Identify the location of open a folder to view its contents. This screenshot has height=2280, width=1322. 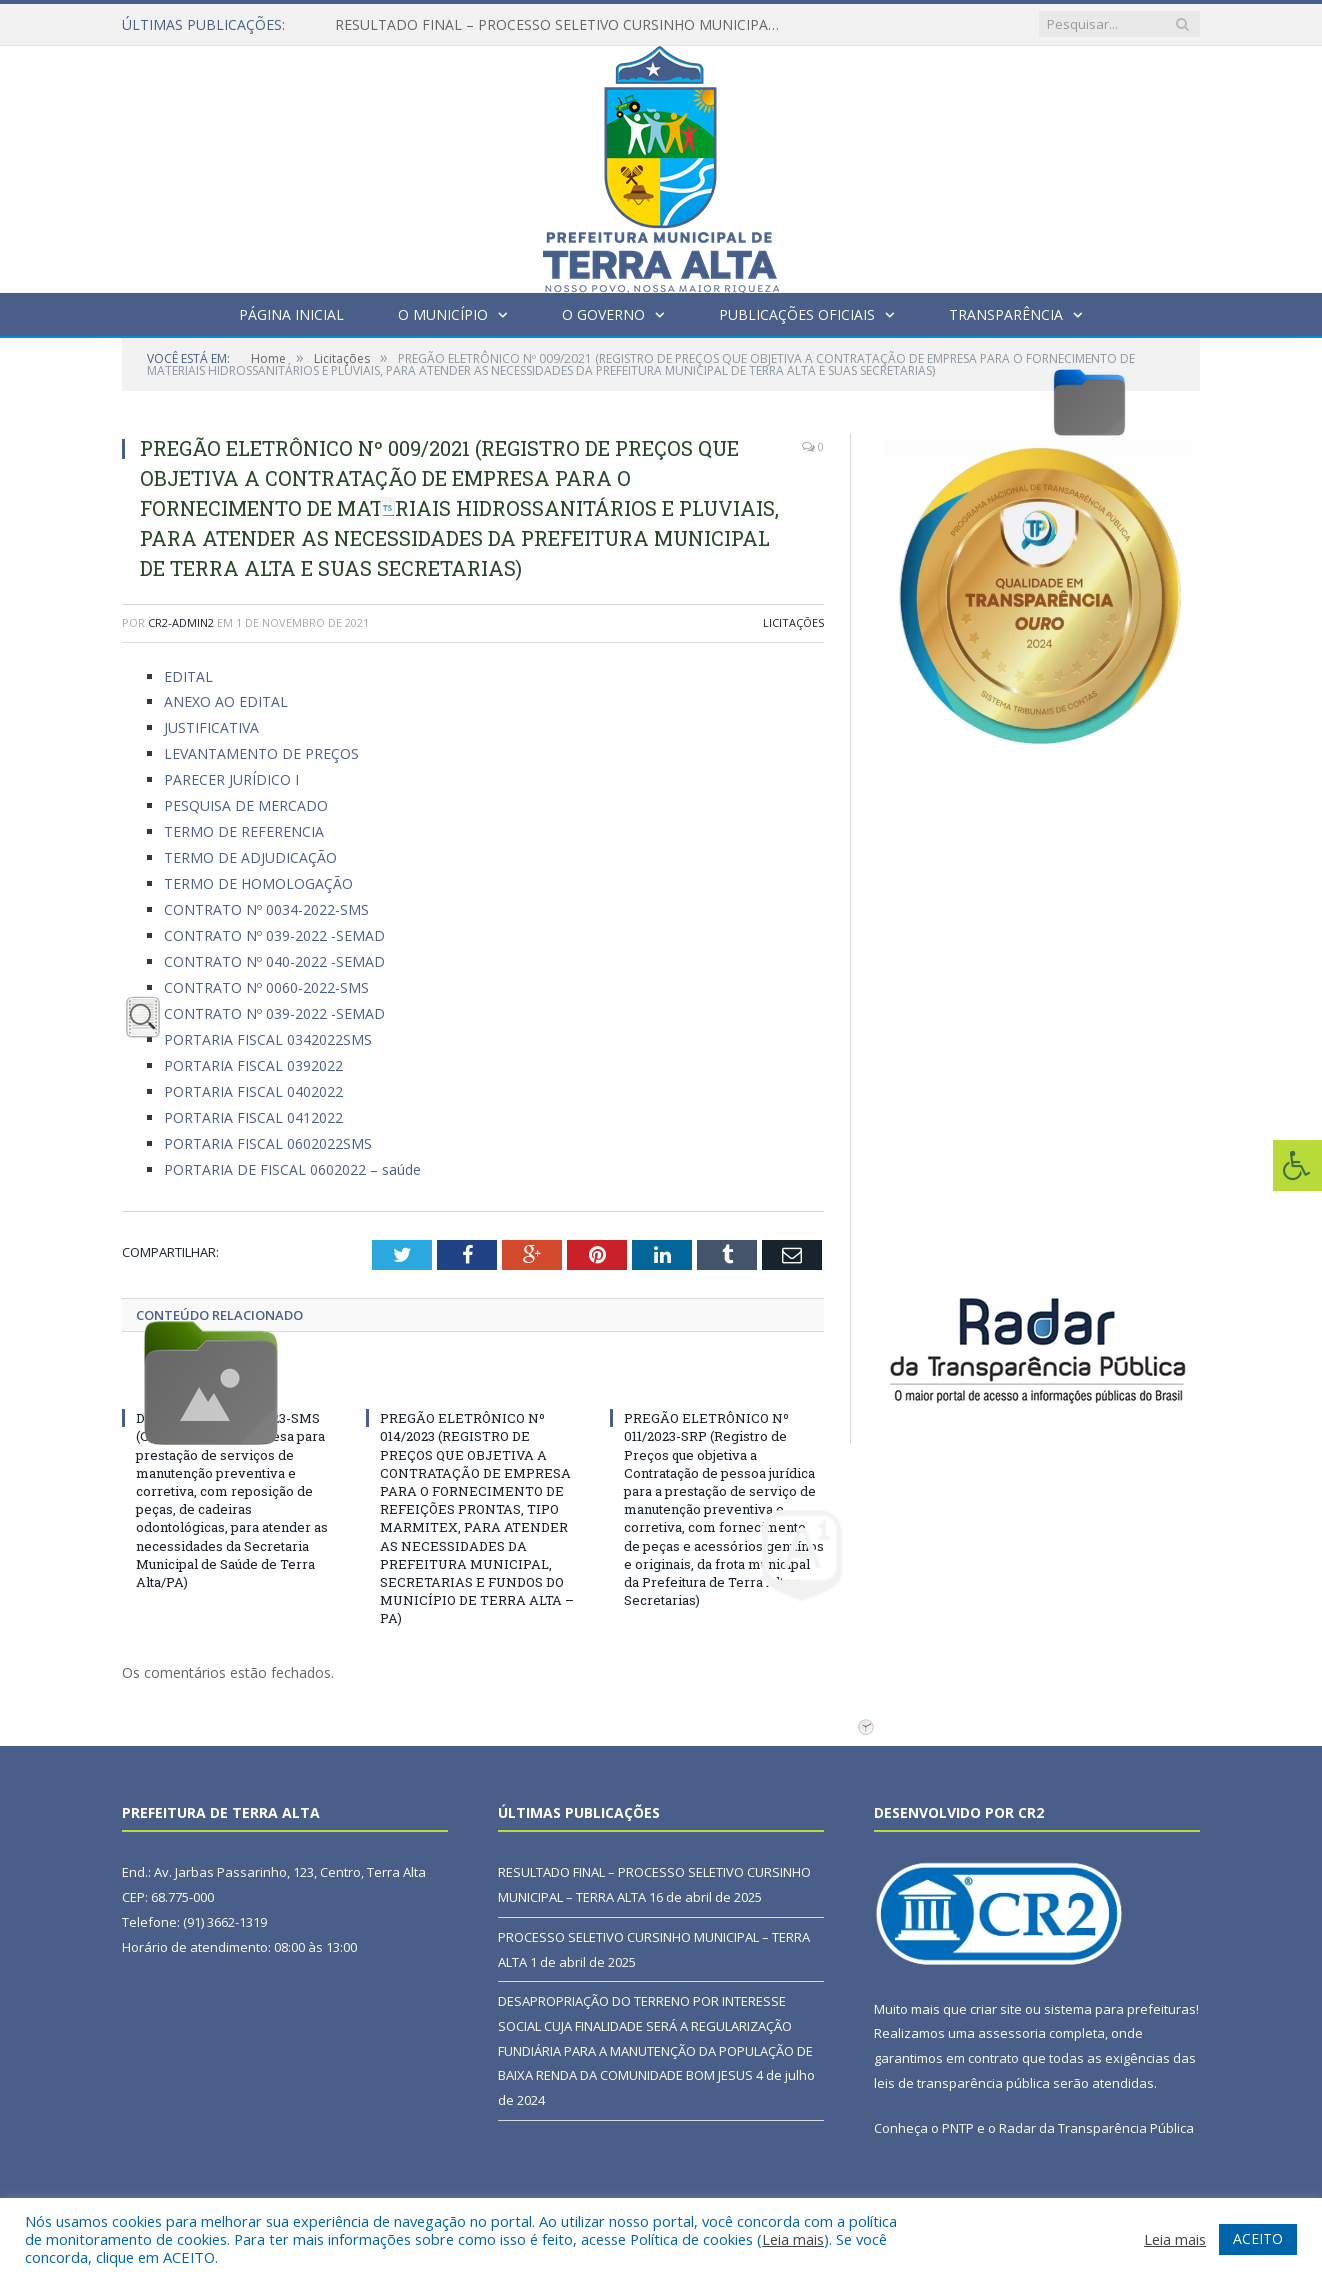
(1089, 402).